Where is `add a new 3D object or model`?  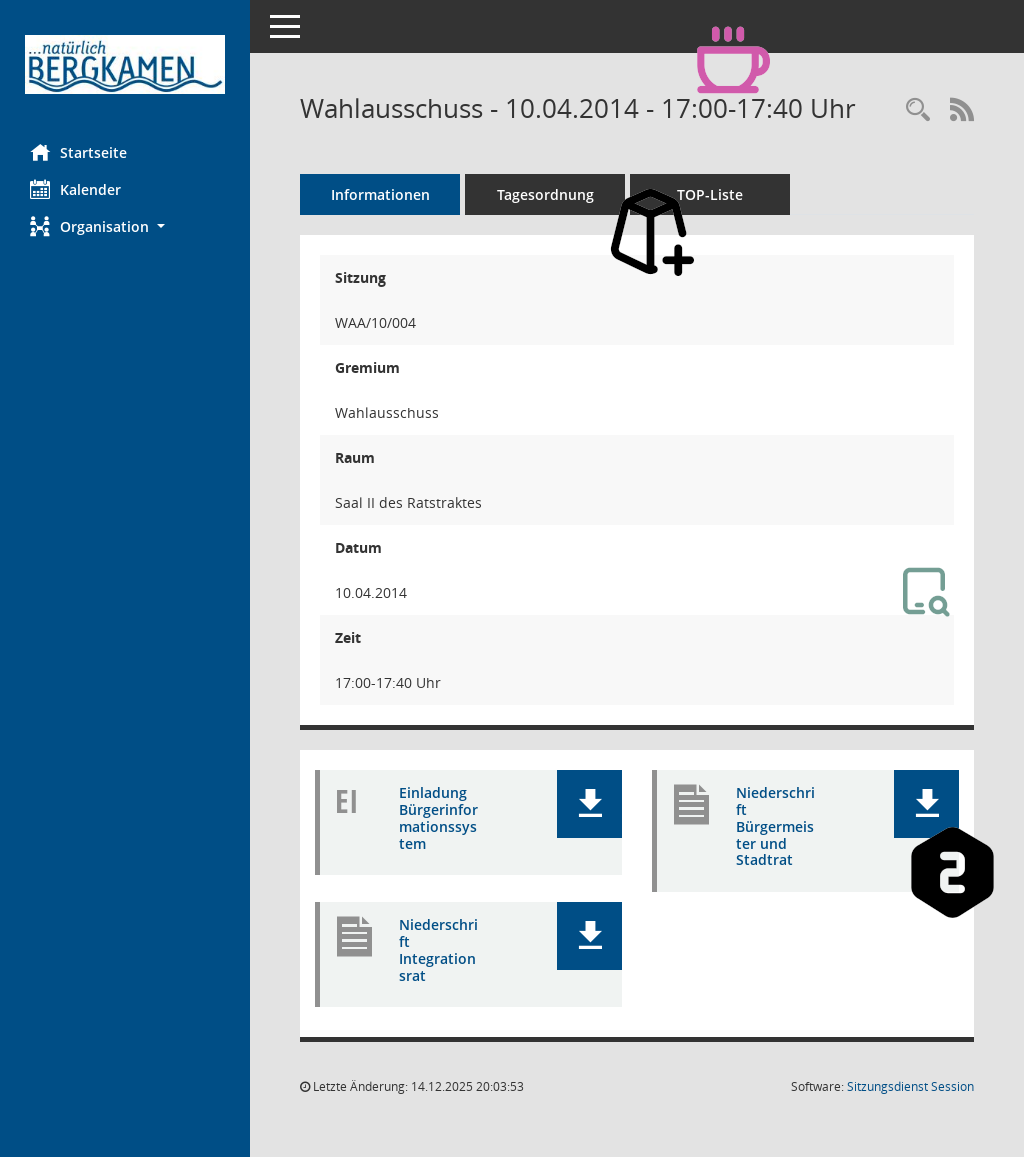
add a new 3D object or model is located at coordinates (650, 232).